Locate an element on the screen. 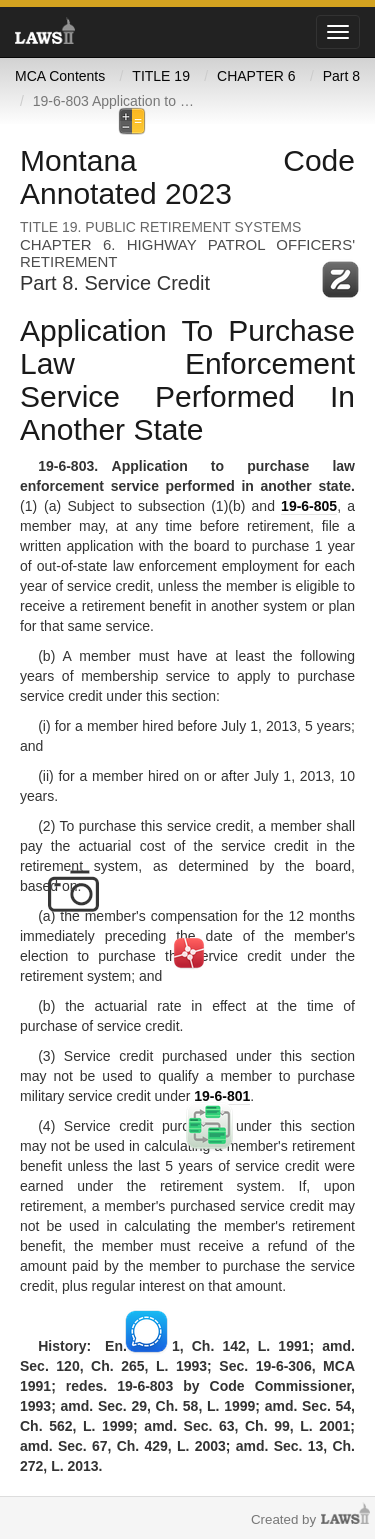 The width and height of the screenshot is (375, 1539). open Signal messenger is located at coordinates (146, 1331).